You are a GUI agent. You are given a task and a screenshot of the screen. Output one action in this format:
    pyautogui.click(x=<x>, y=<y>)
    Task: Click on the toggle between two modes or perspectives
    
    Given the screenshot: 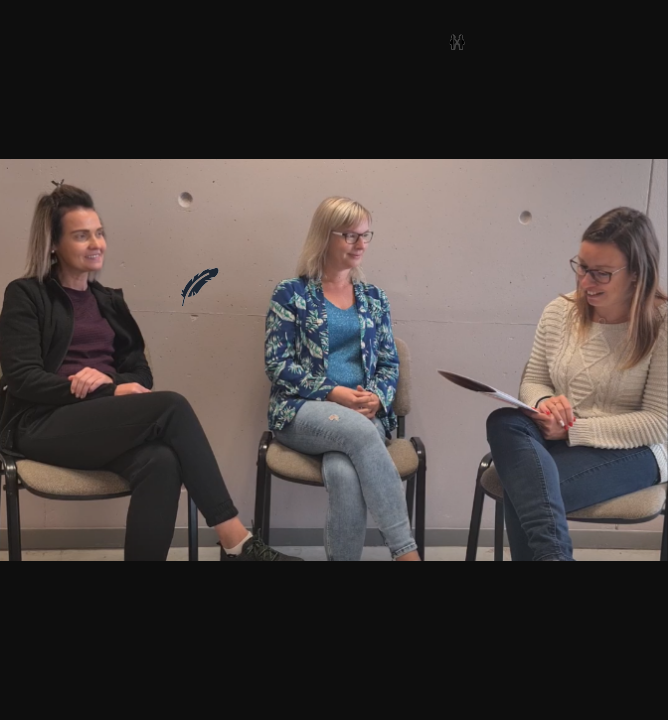 What is the action you would take?
    pyautogui.click(x=457, y=42)
    